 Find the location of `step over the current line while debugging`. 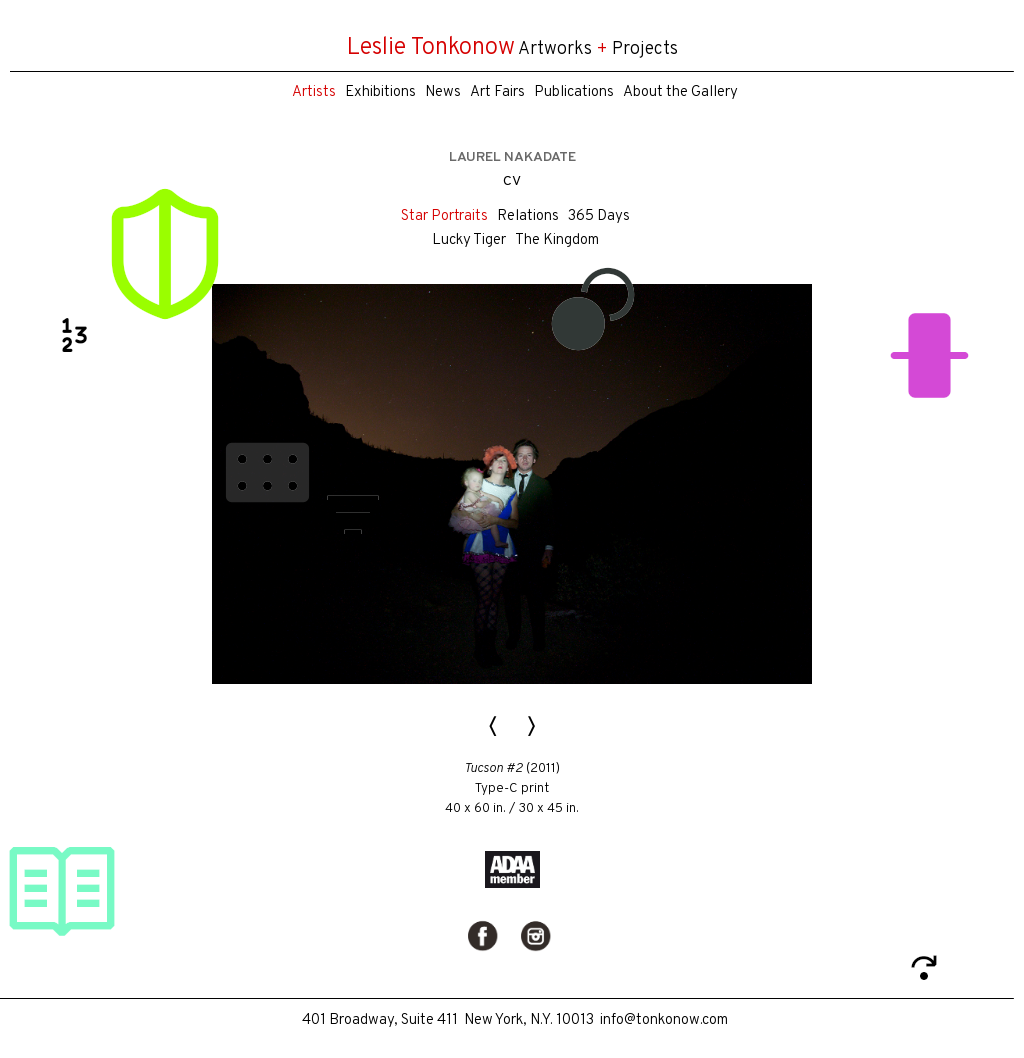

step over the current line while debugging is located at coordinates (924, 968).